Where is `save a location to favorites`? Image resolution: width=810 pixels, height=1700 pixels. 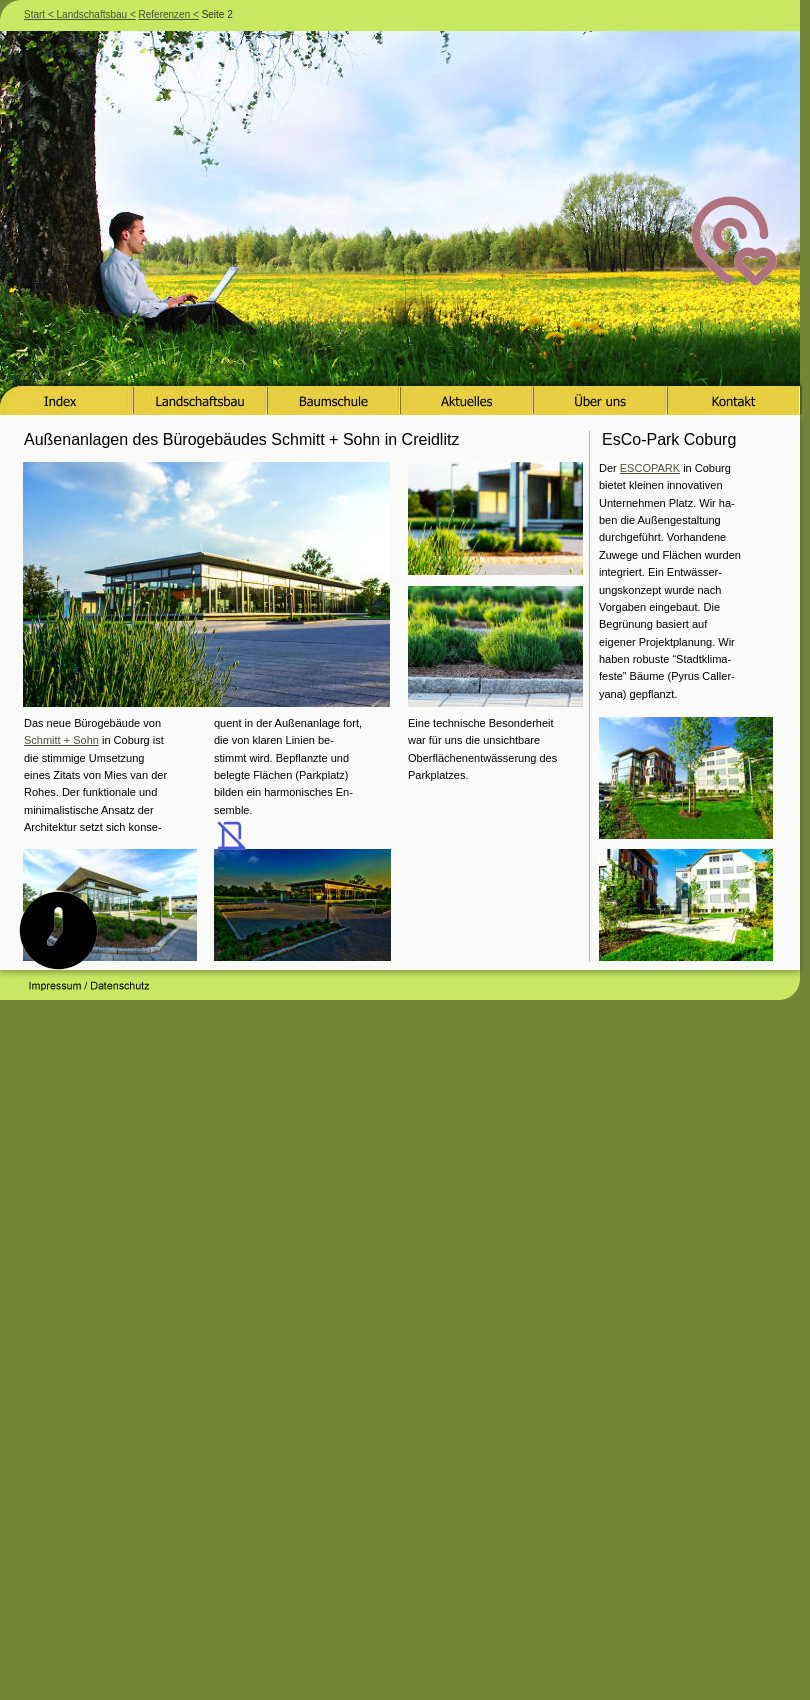
save a location to favorites is located at coordinates (730, 239).